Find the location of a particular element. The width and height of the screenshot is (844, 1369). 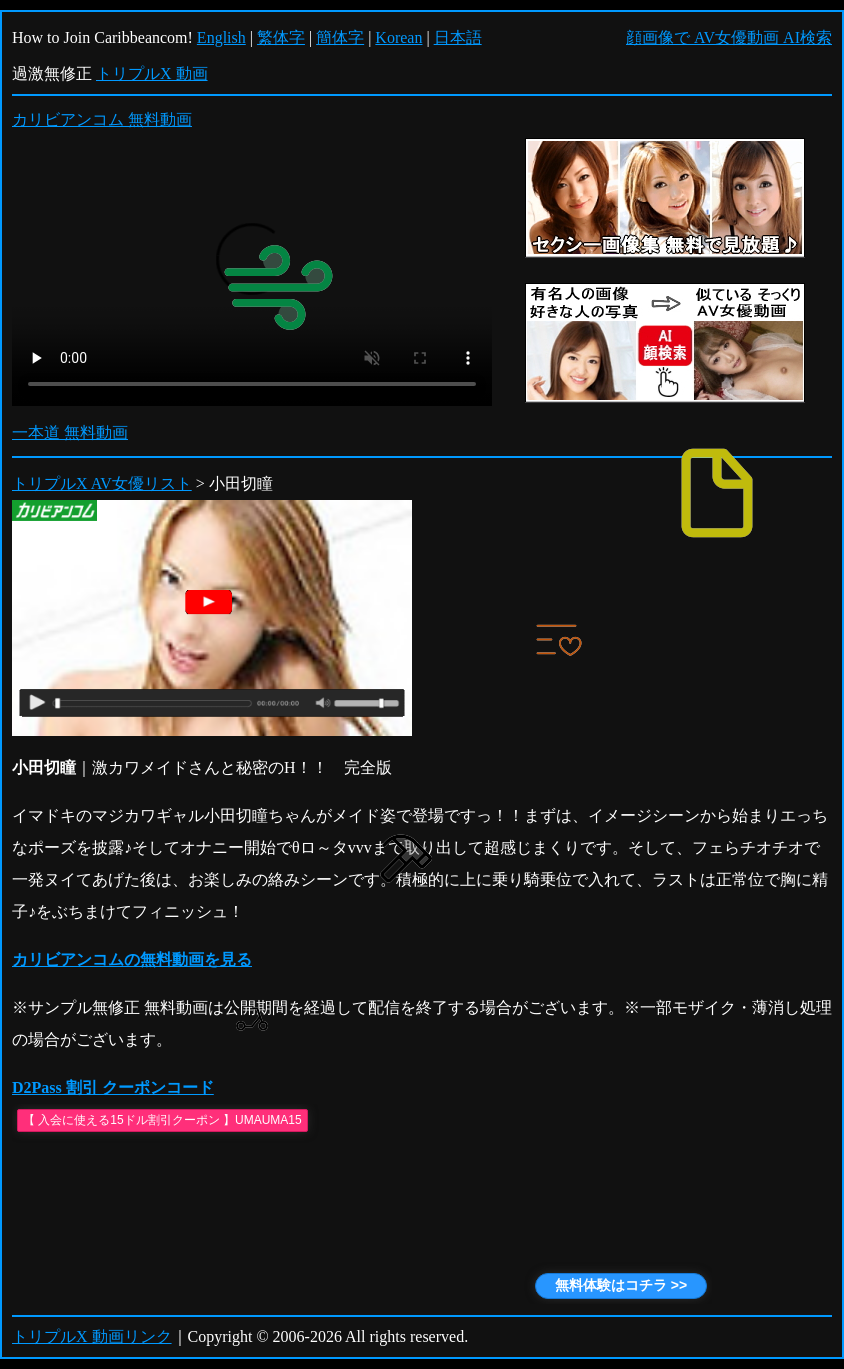

view current wind conditions is located at coordinates (278, 287).